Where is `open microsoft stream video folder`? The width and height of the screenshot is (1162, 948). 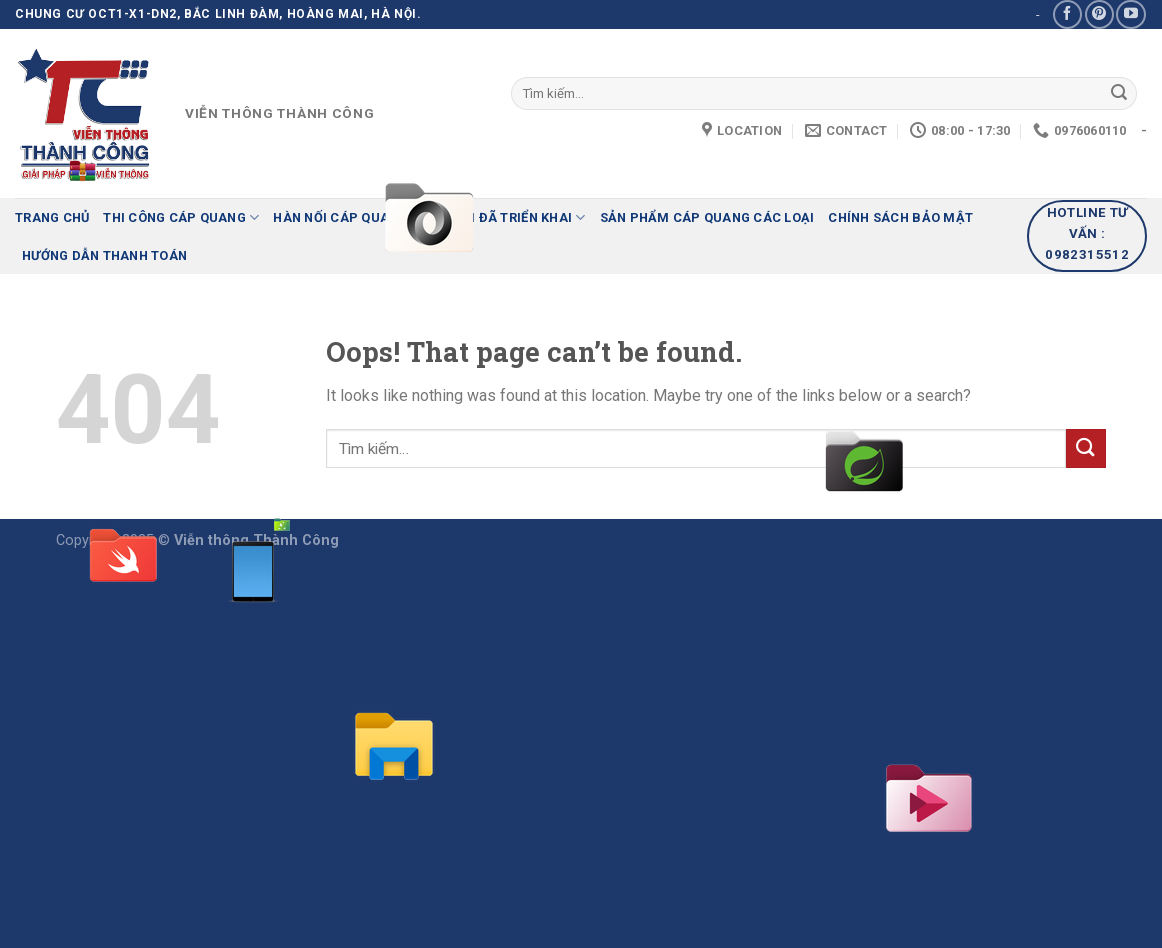 open microsoft stream video folder is located at coordinates (928, 800).